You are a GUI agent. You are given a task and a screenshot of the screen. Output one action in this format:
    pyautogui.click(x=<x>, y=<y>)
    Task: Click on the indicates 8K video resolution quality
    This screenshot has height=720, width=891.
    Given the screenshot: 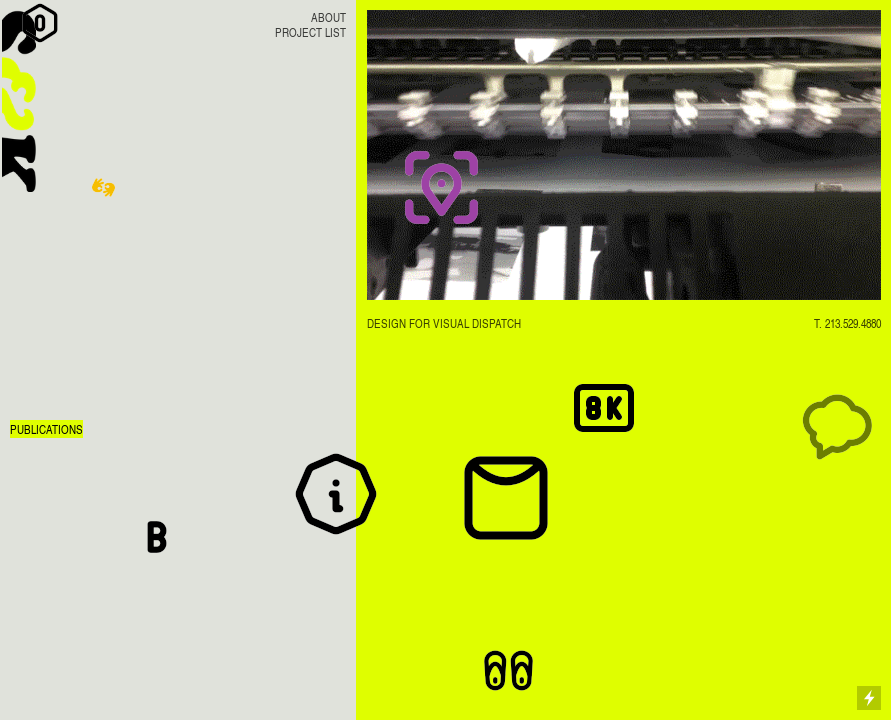 What is the action you would take?
    pyautogui.click(x=604, y=408)
    